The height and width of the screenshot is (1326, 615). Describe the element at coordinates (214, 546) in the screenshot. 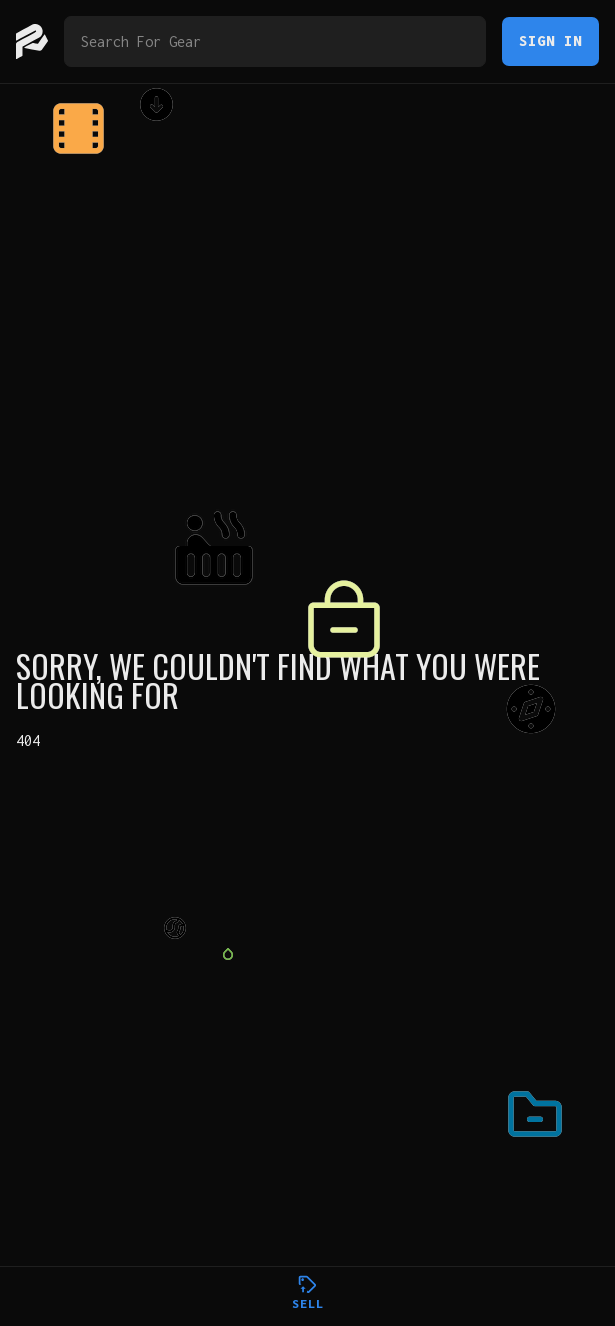

I see `view hot tub or spa amenities` at that location.